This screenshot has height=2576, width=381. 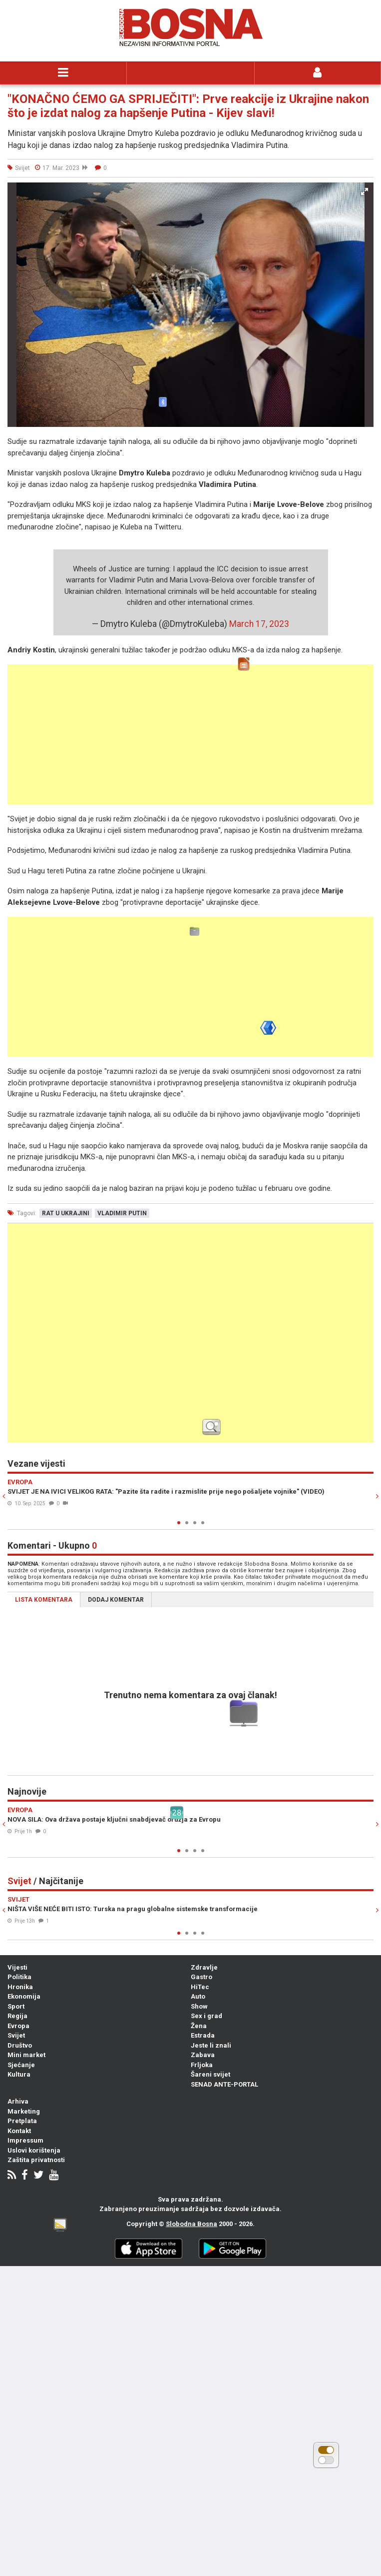 I want to click on access files stored on a remote server or network location, so click(x=244, y=1713).